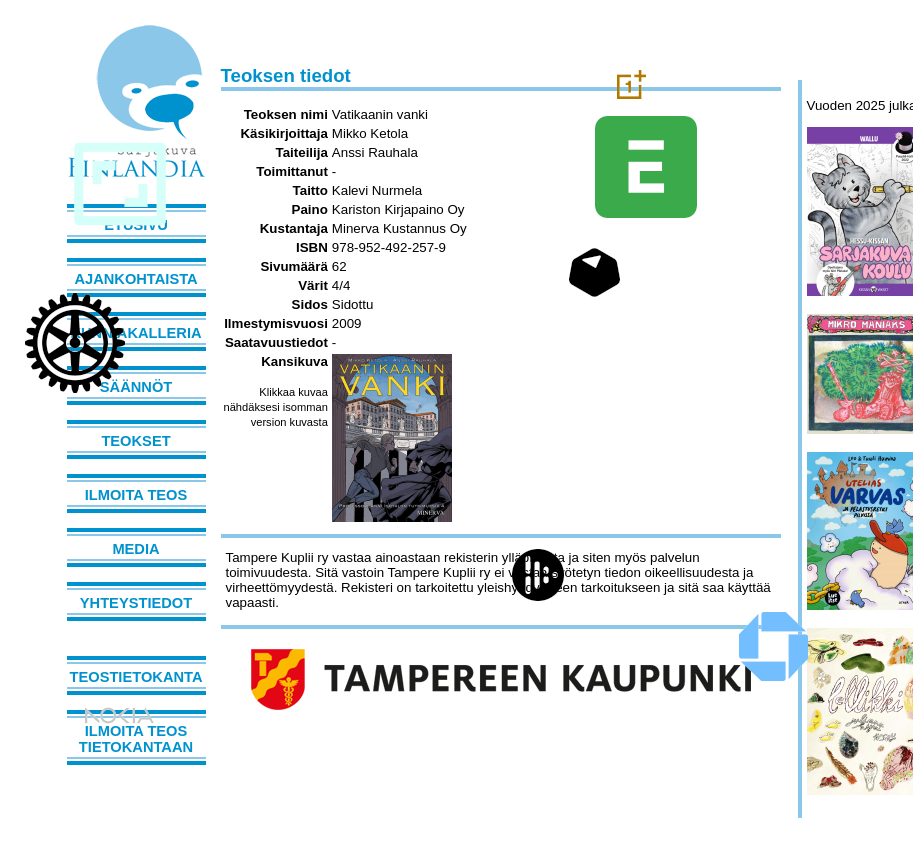  I want to click on open the Chase banking app, so click(773, 646).